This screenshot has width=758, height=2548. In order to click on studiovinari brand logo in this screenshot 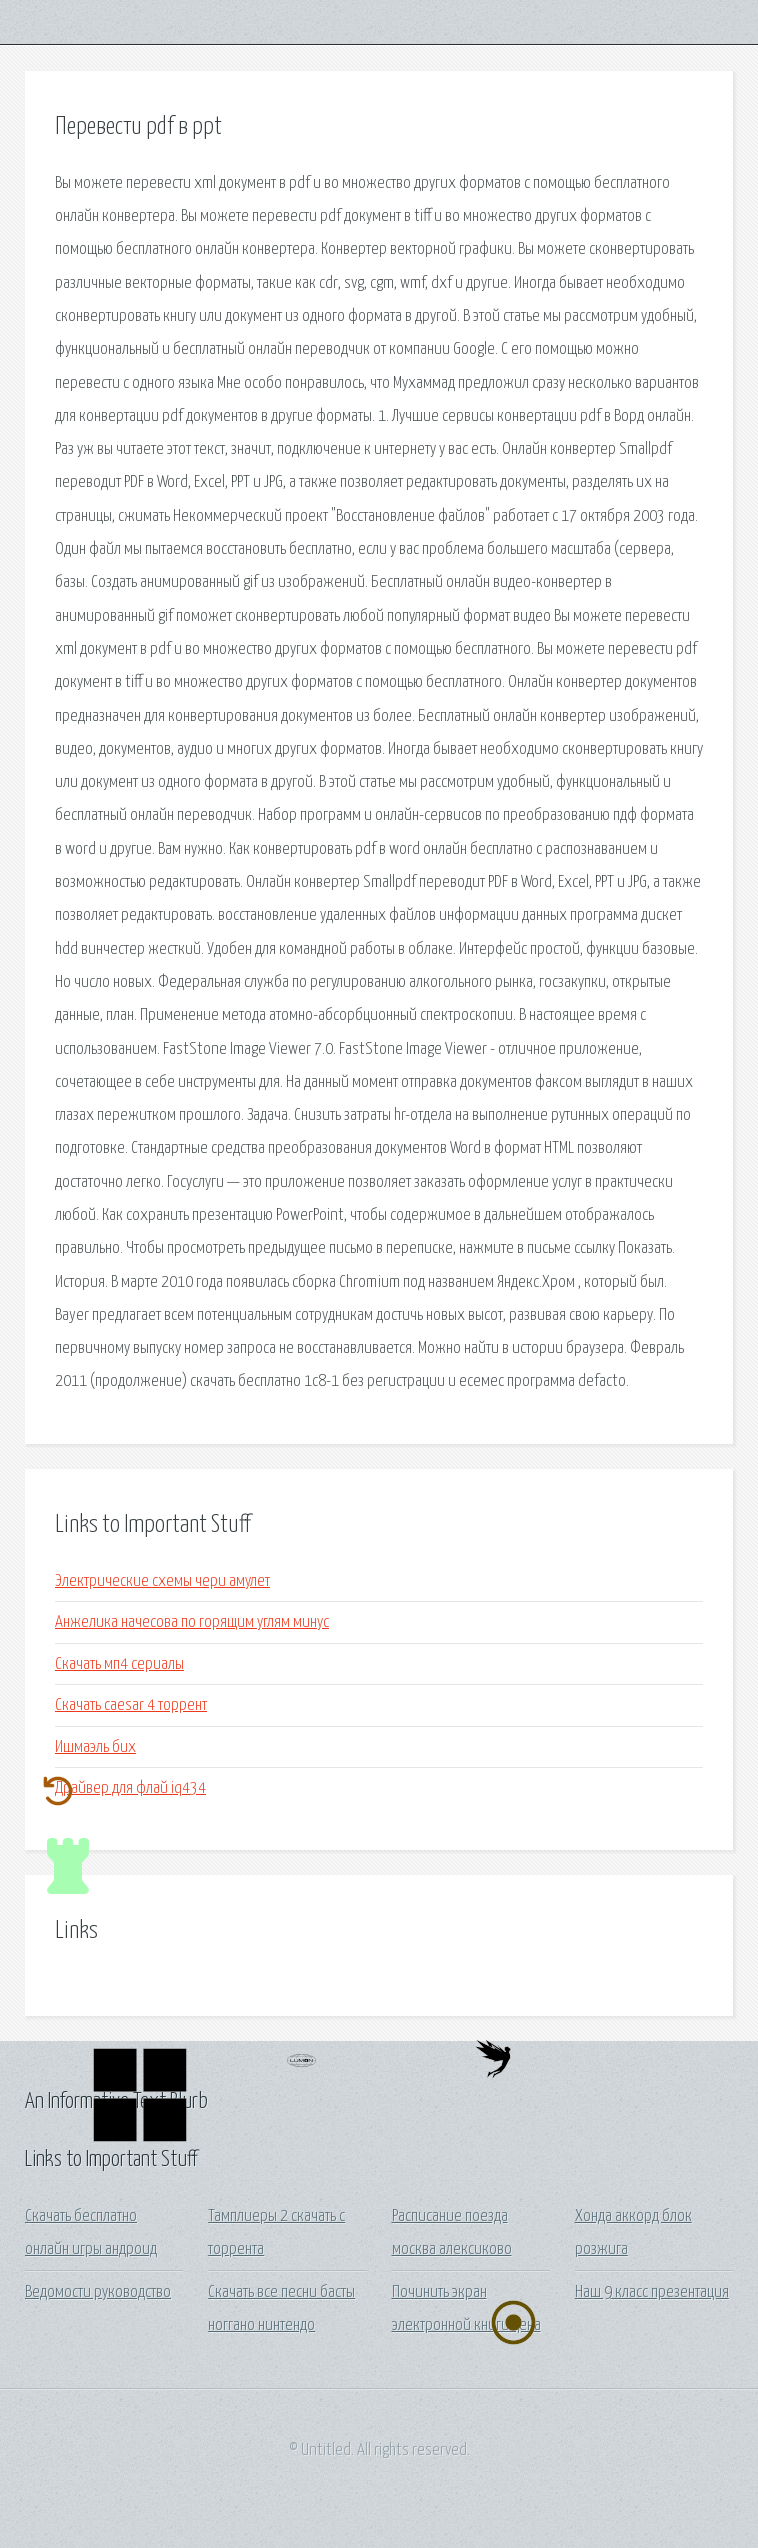, I will do `click(493, 2059)`.